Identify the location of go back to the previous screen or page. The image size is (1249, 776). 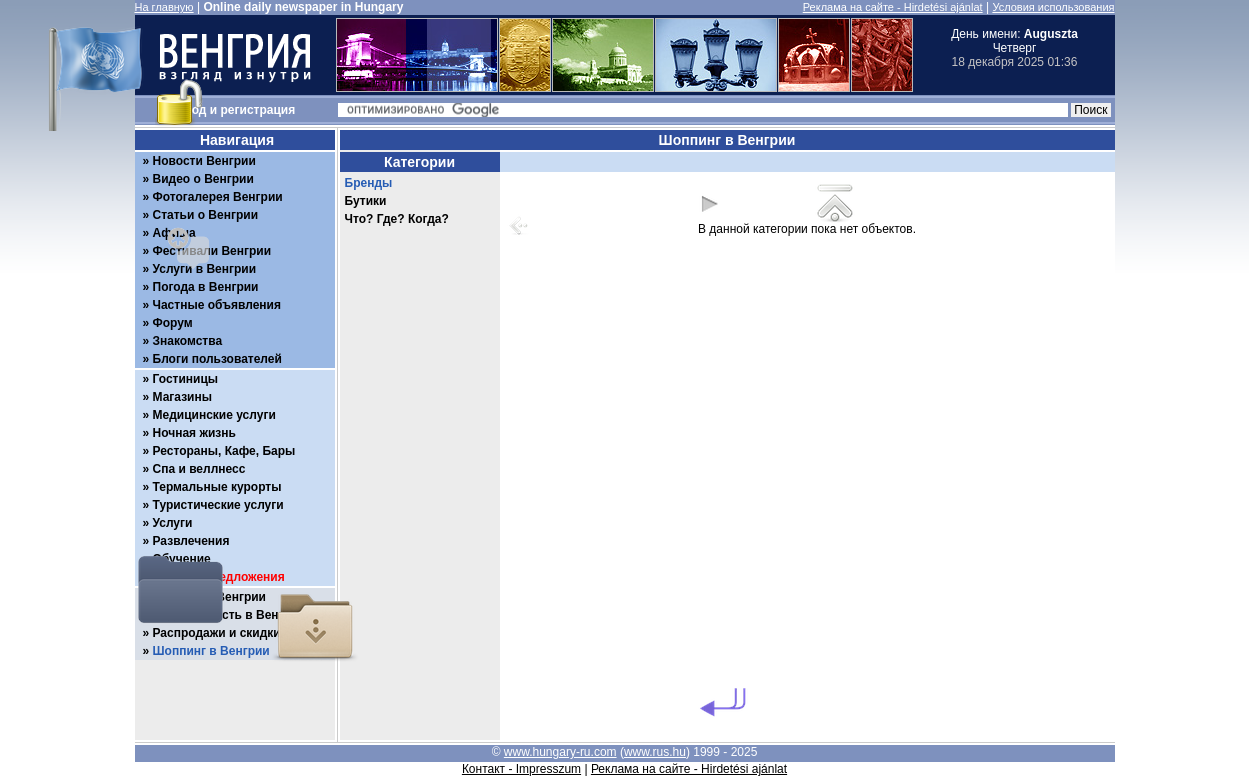
(518, 225).